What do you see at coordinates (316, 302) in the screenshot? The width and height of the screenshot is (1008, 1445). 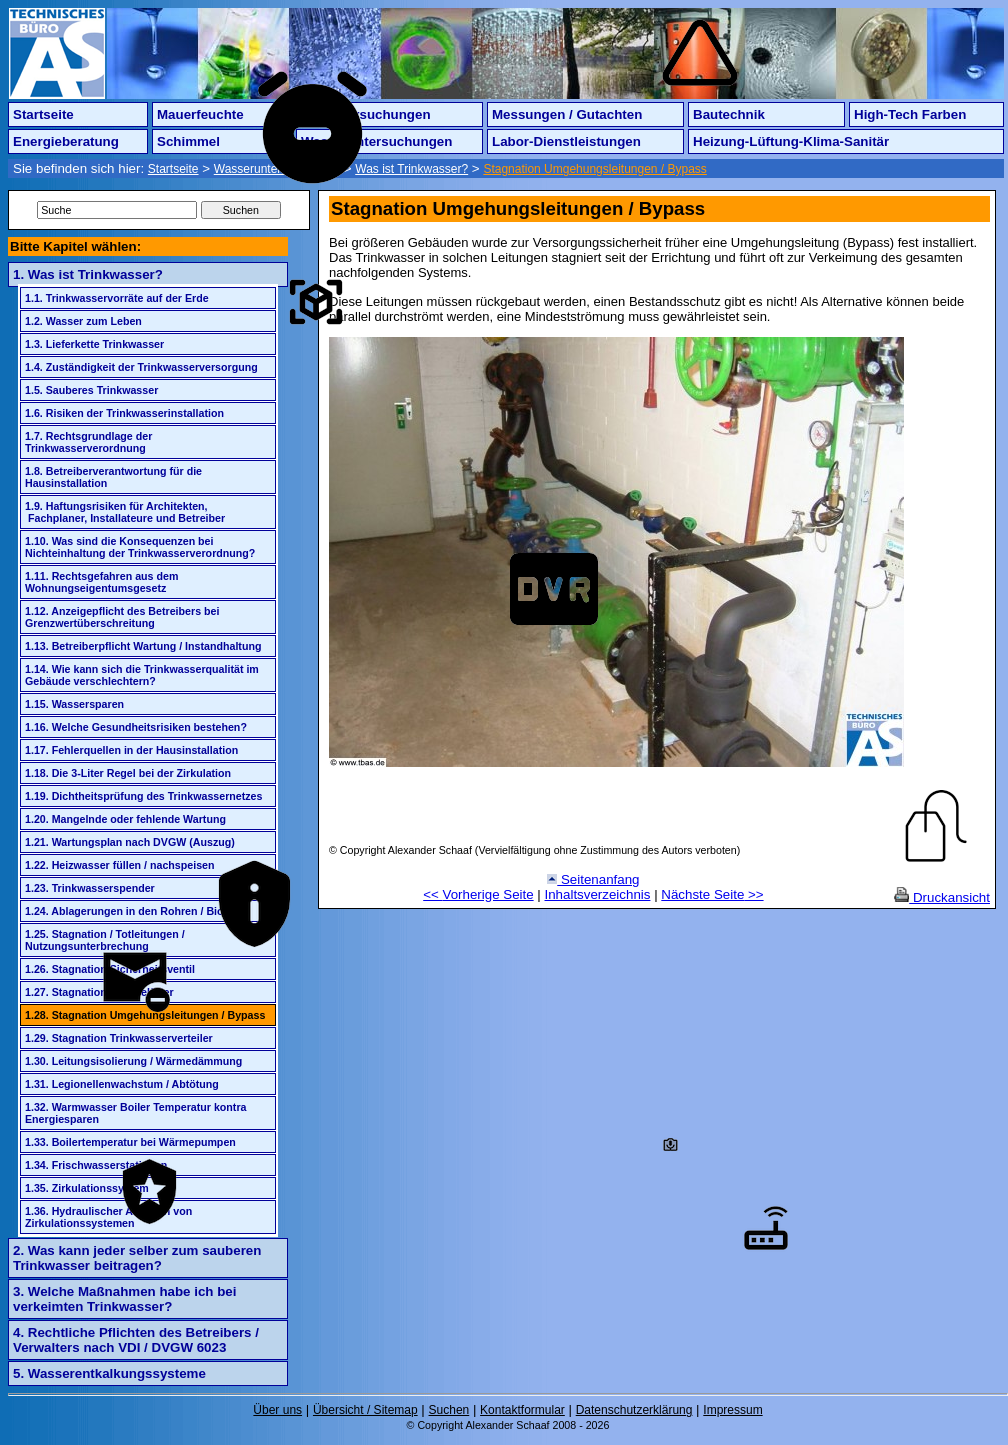 I see `scan or detect 3D objects` at bounding box center [316, 302].